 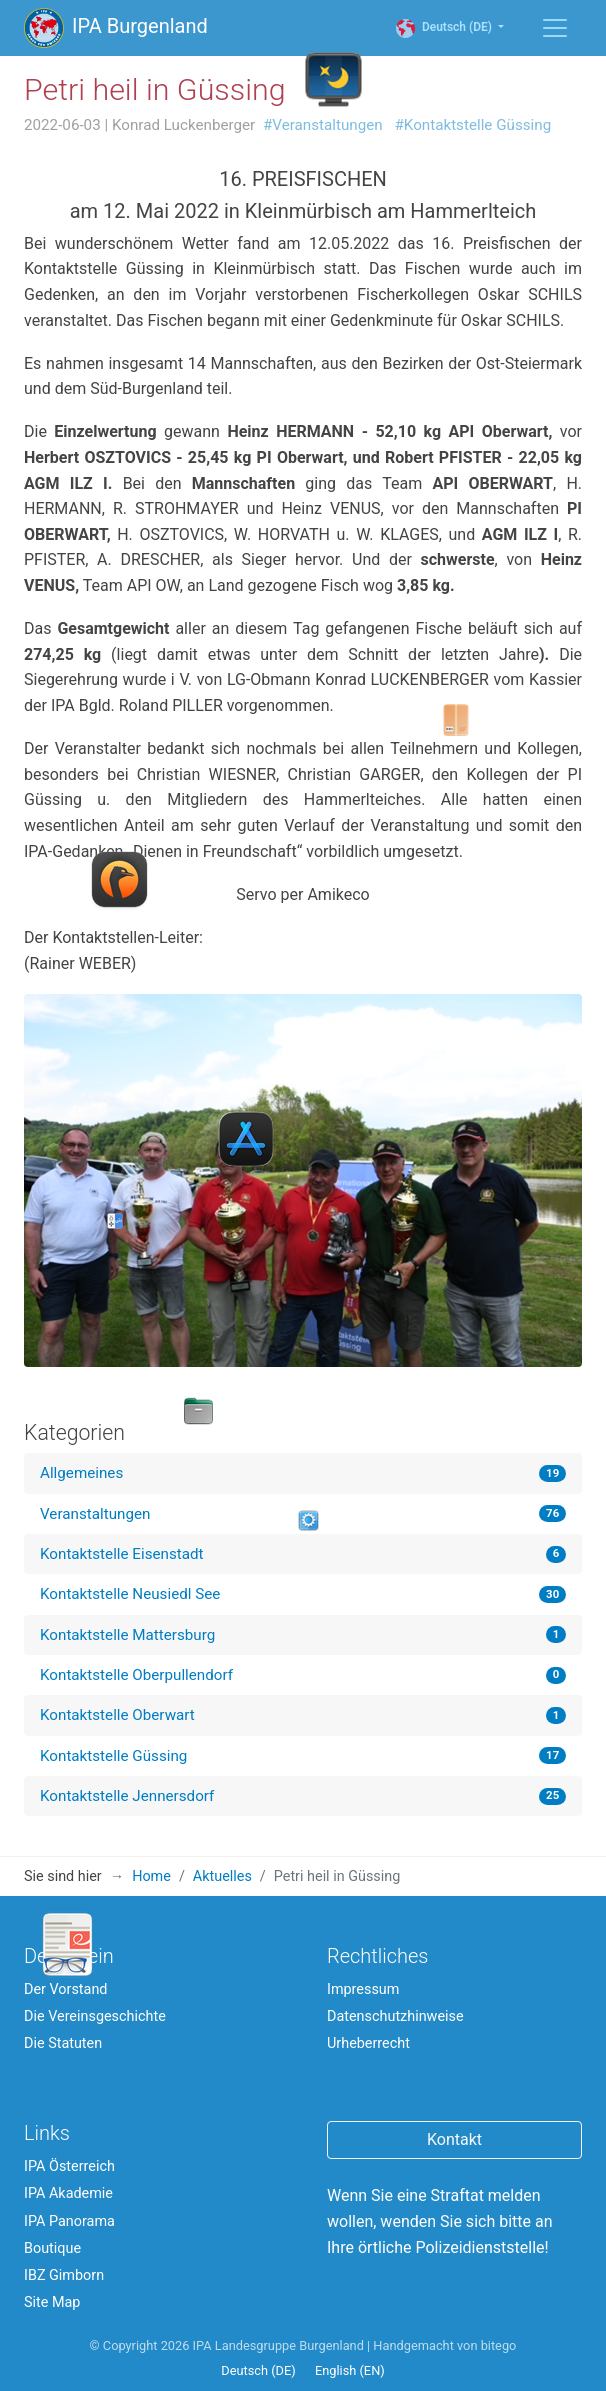 What do you see at coordinates (246, 1139) in the screenshot?
I see `open the app store connect or developer tools` at bounding box center [246, 1139].